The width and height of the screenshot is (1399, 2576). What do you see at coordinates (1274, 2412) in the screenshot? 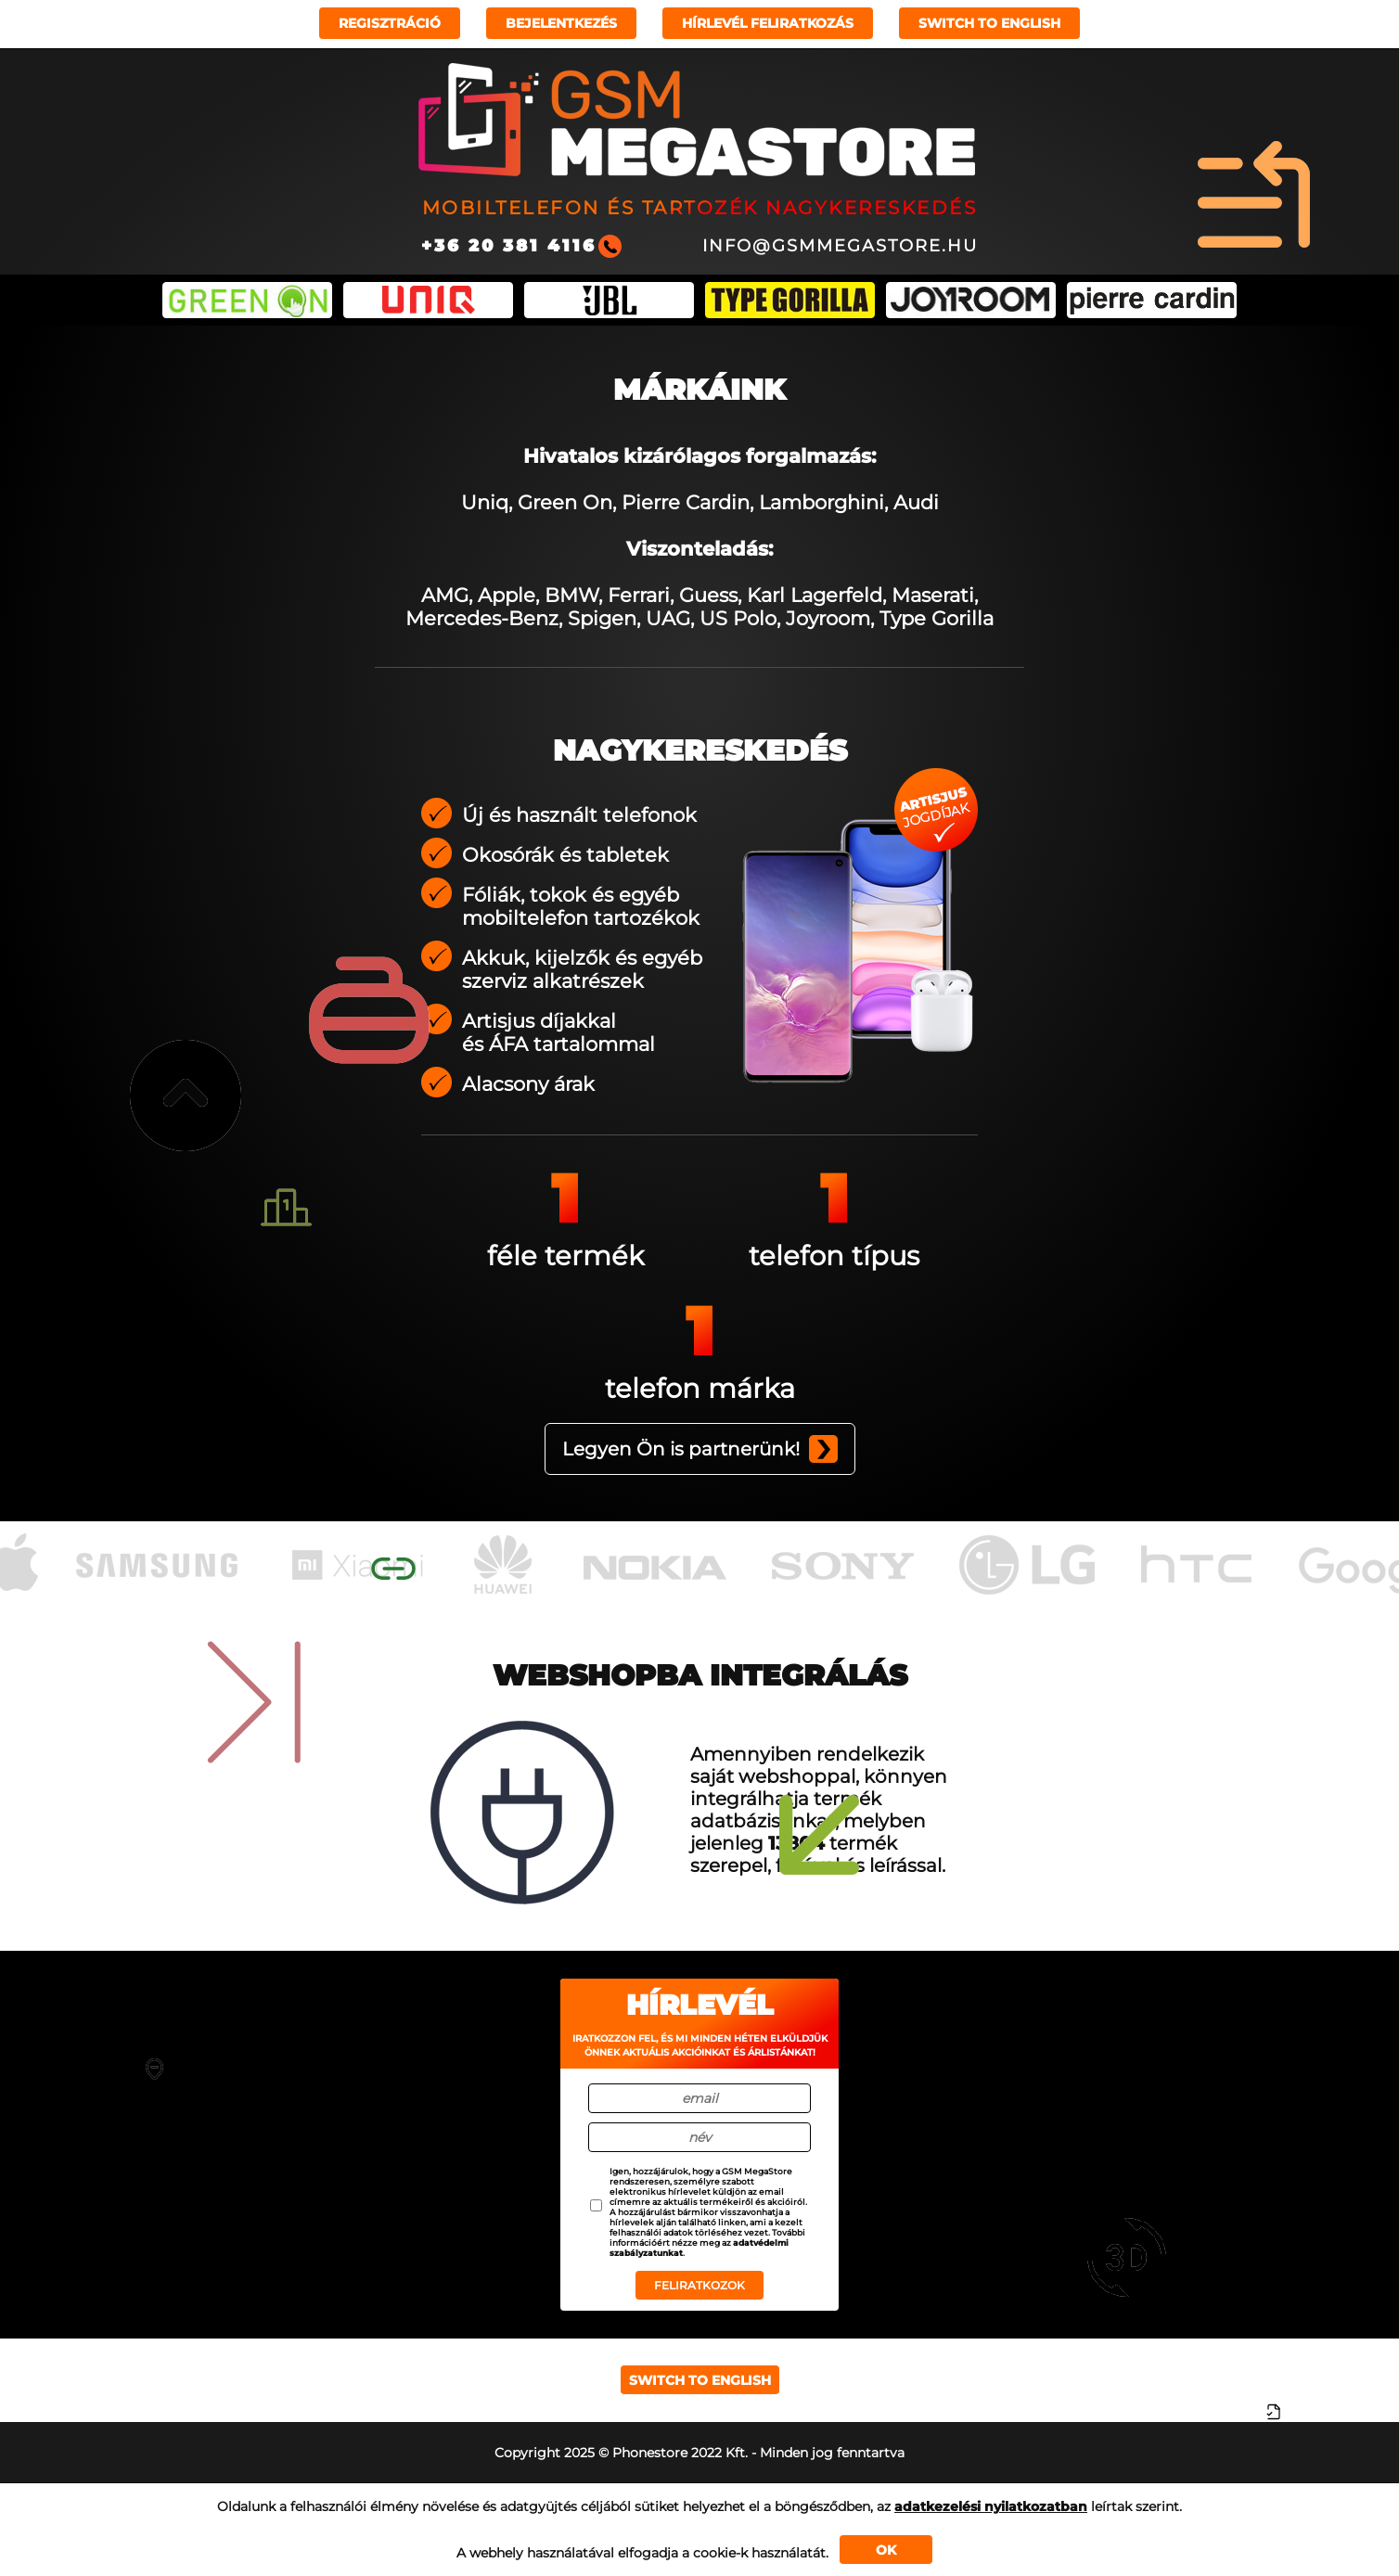
I see `file successfully uploaded or saved` at bounding box center [1274, 2412].